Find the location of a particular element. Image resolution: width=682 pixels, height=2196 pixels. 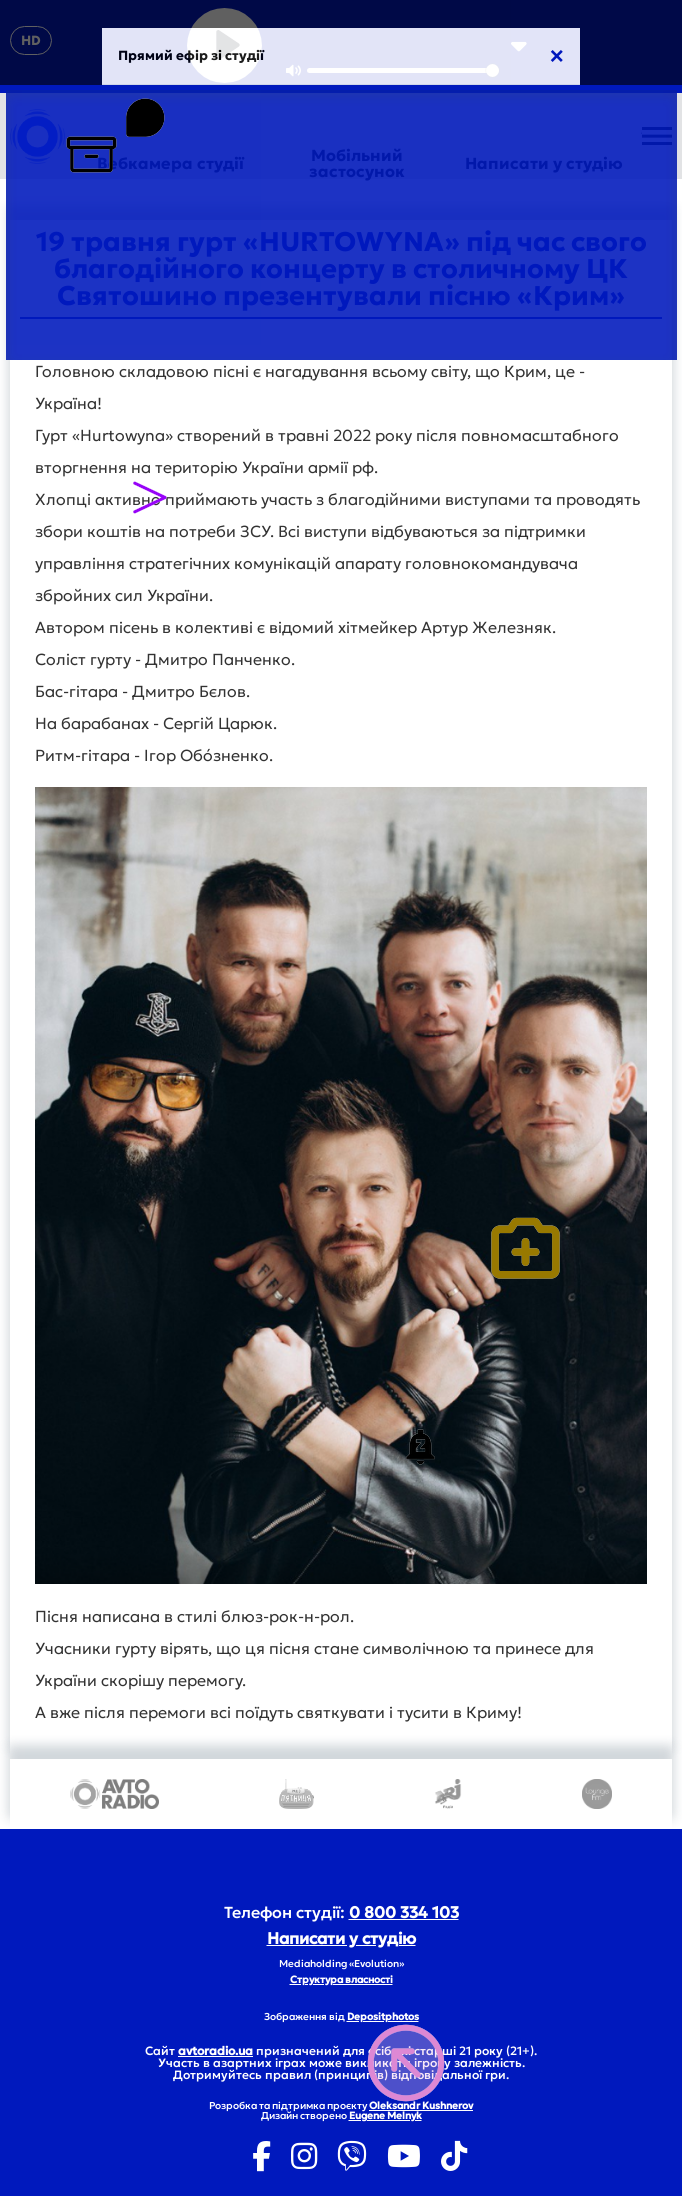

notifications are currently paused or snoozed is located at coordinates (420, 1446).